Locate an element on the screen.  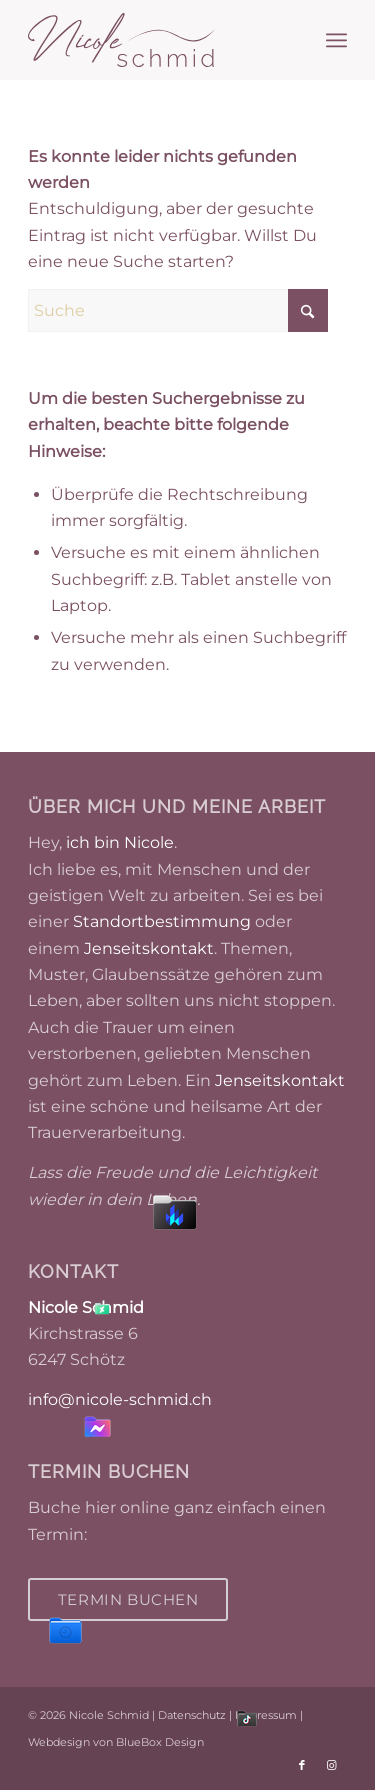
folder containing lit framework or library files is located at coordinates (174, 1213).